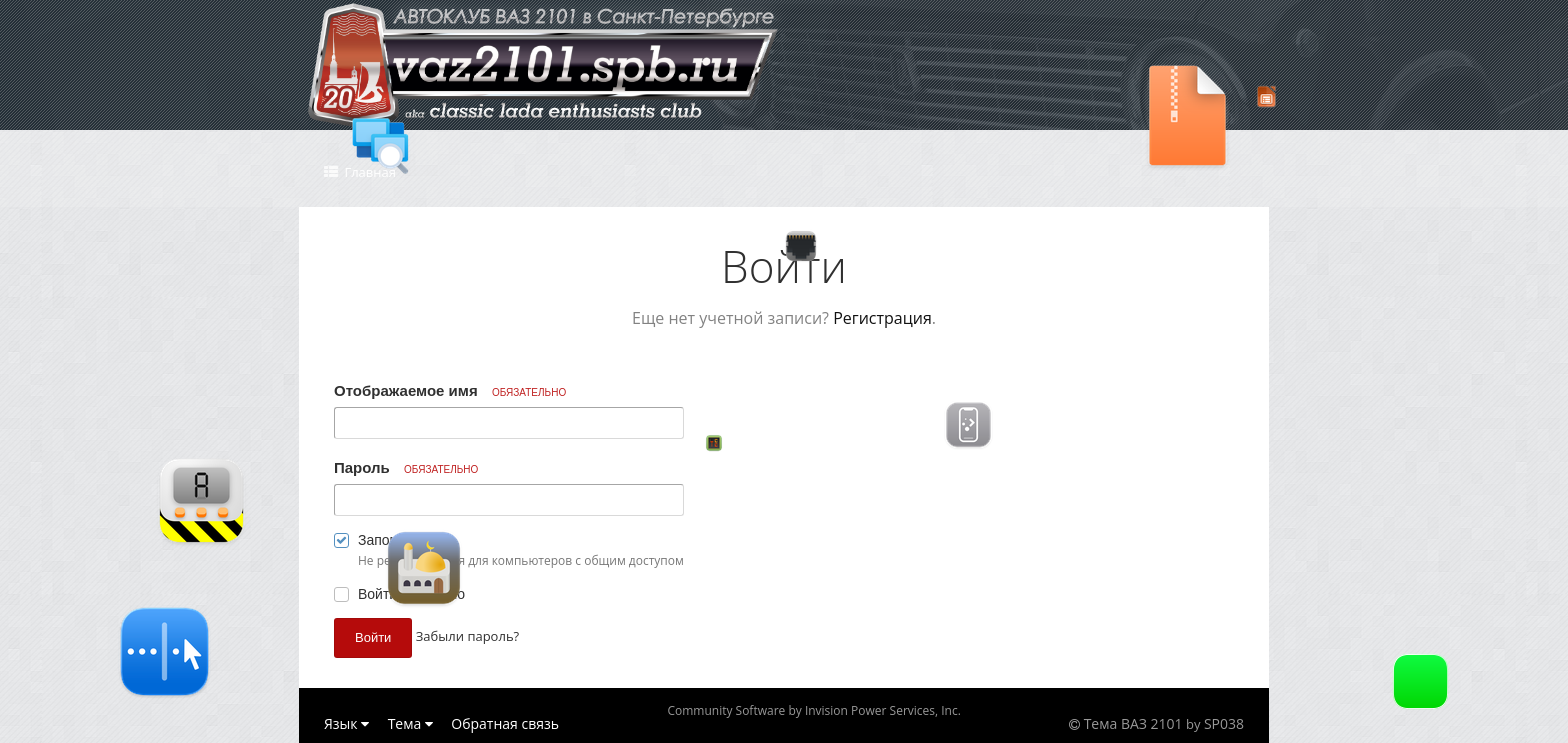 The height and width of the screenshot is (743, 1568). Describe the element at coordinates (201, 500) in the screenshot. I see `open chromatic guitar tuner app (development version)` at that location.